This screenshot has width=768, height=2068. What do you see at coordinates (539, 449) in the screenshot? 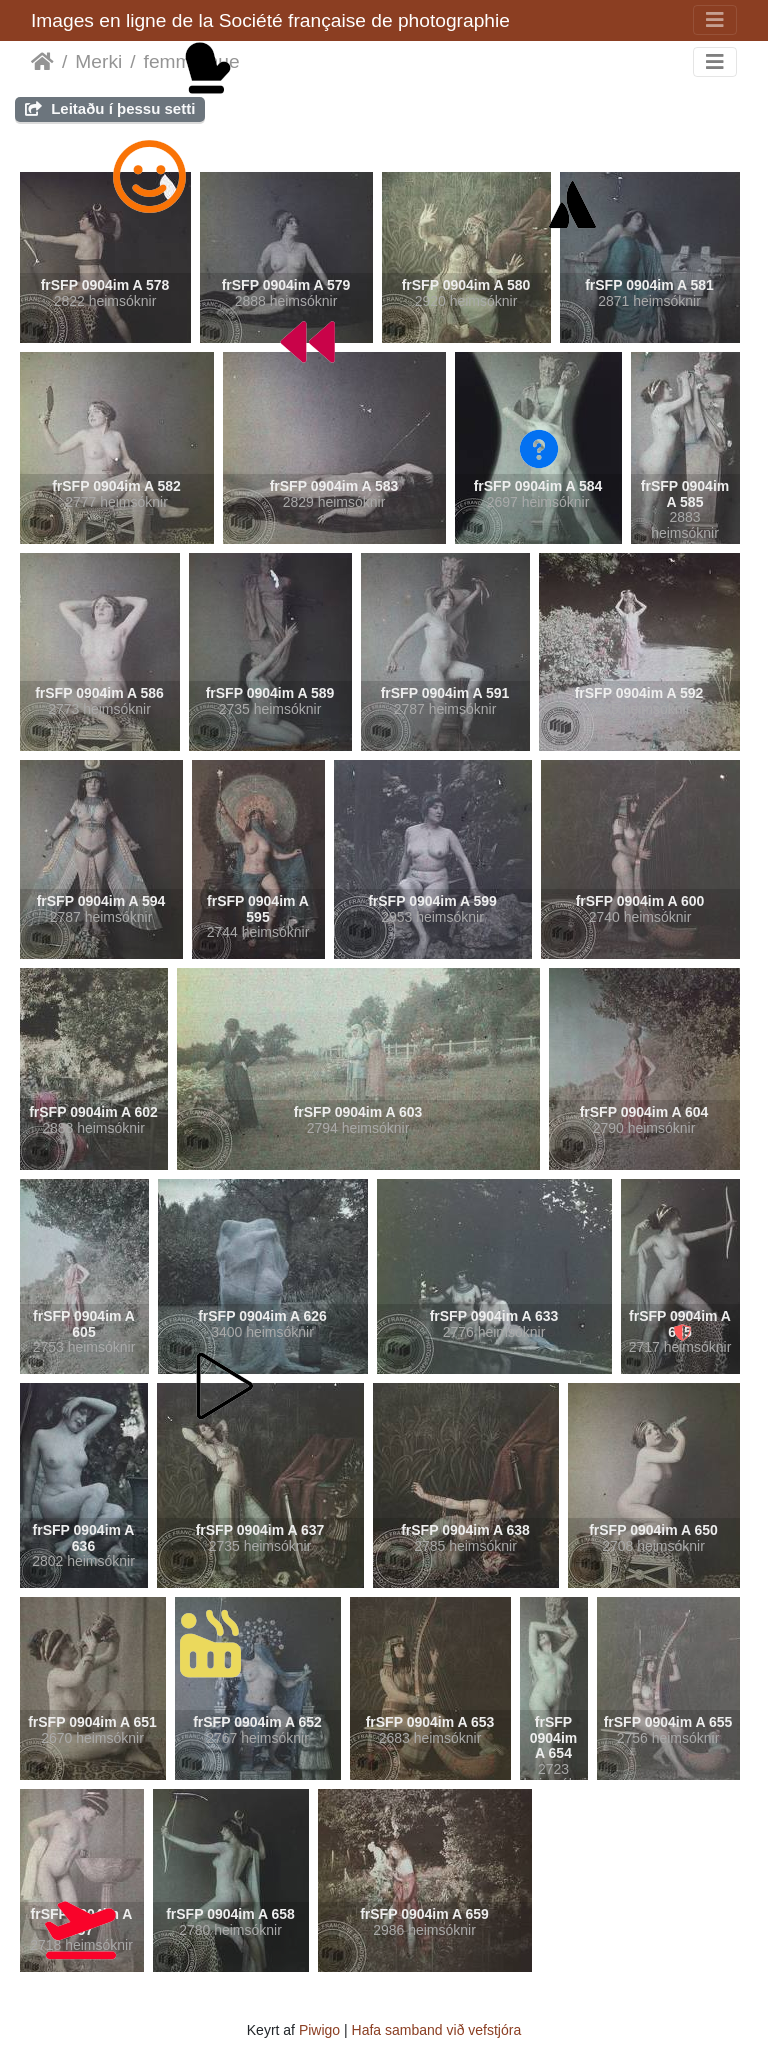
I see `access help or support information` at bounding box center [539, 449].